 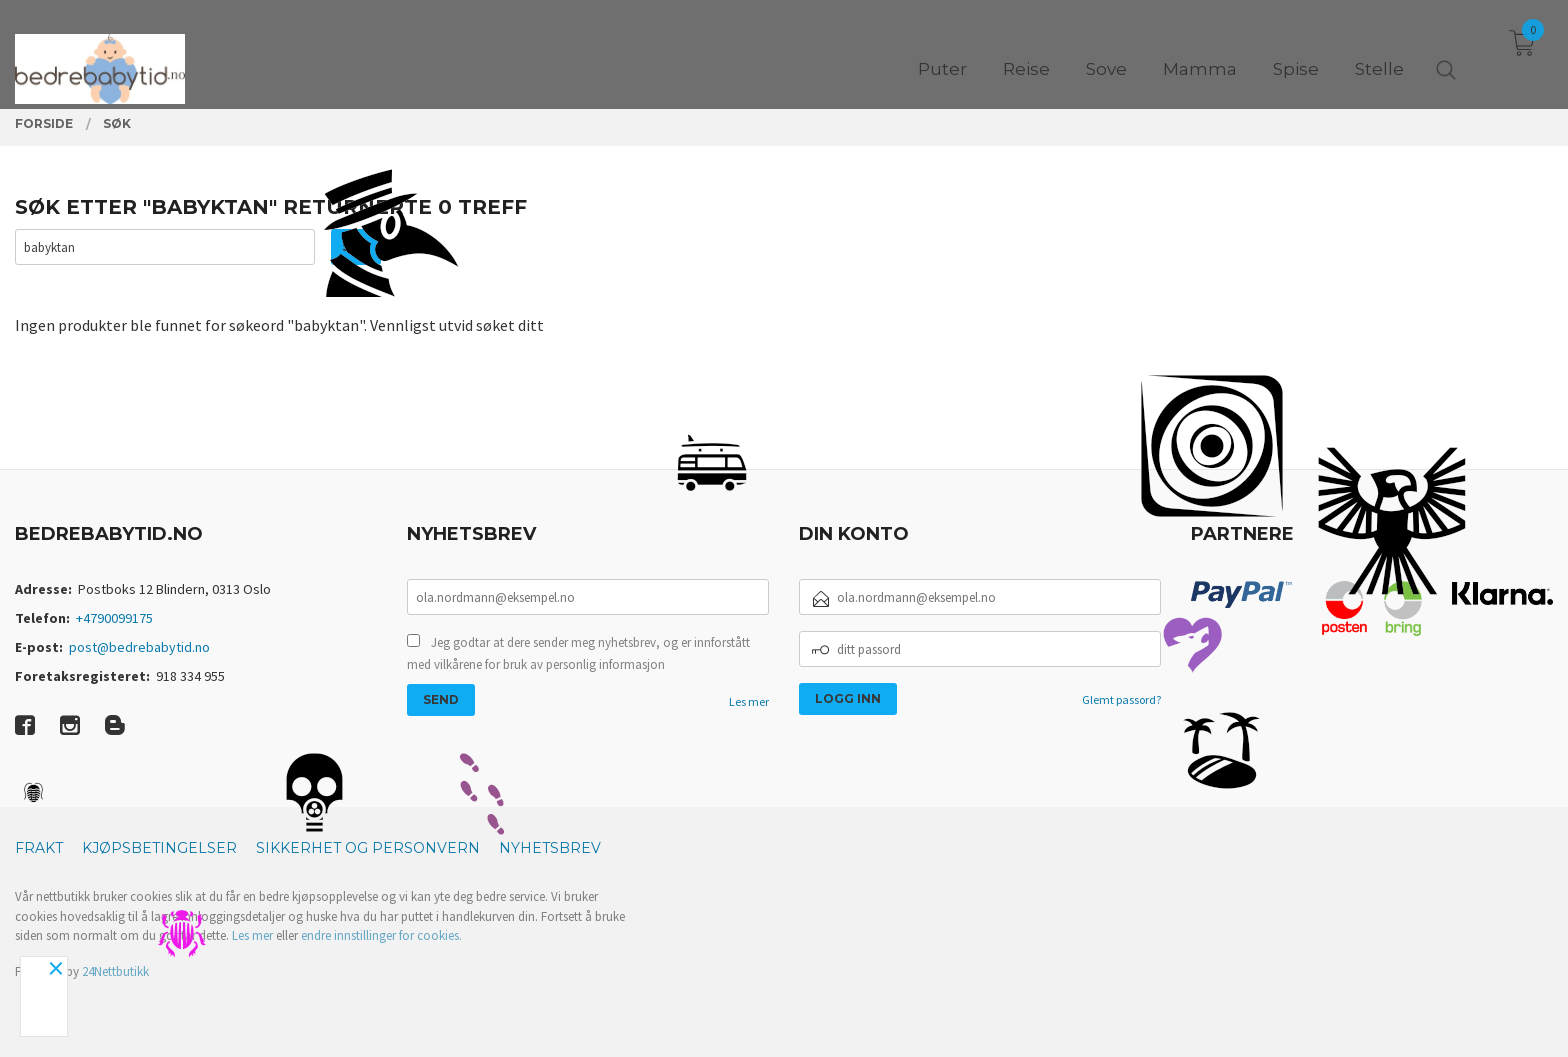 I want to click on trilobite fossil icon for a paleontology or natural history app, so click(x=33, y=792).